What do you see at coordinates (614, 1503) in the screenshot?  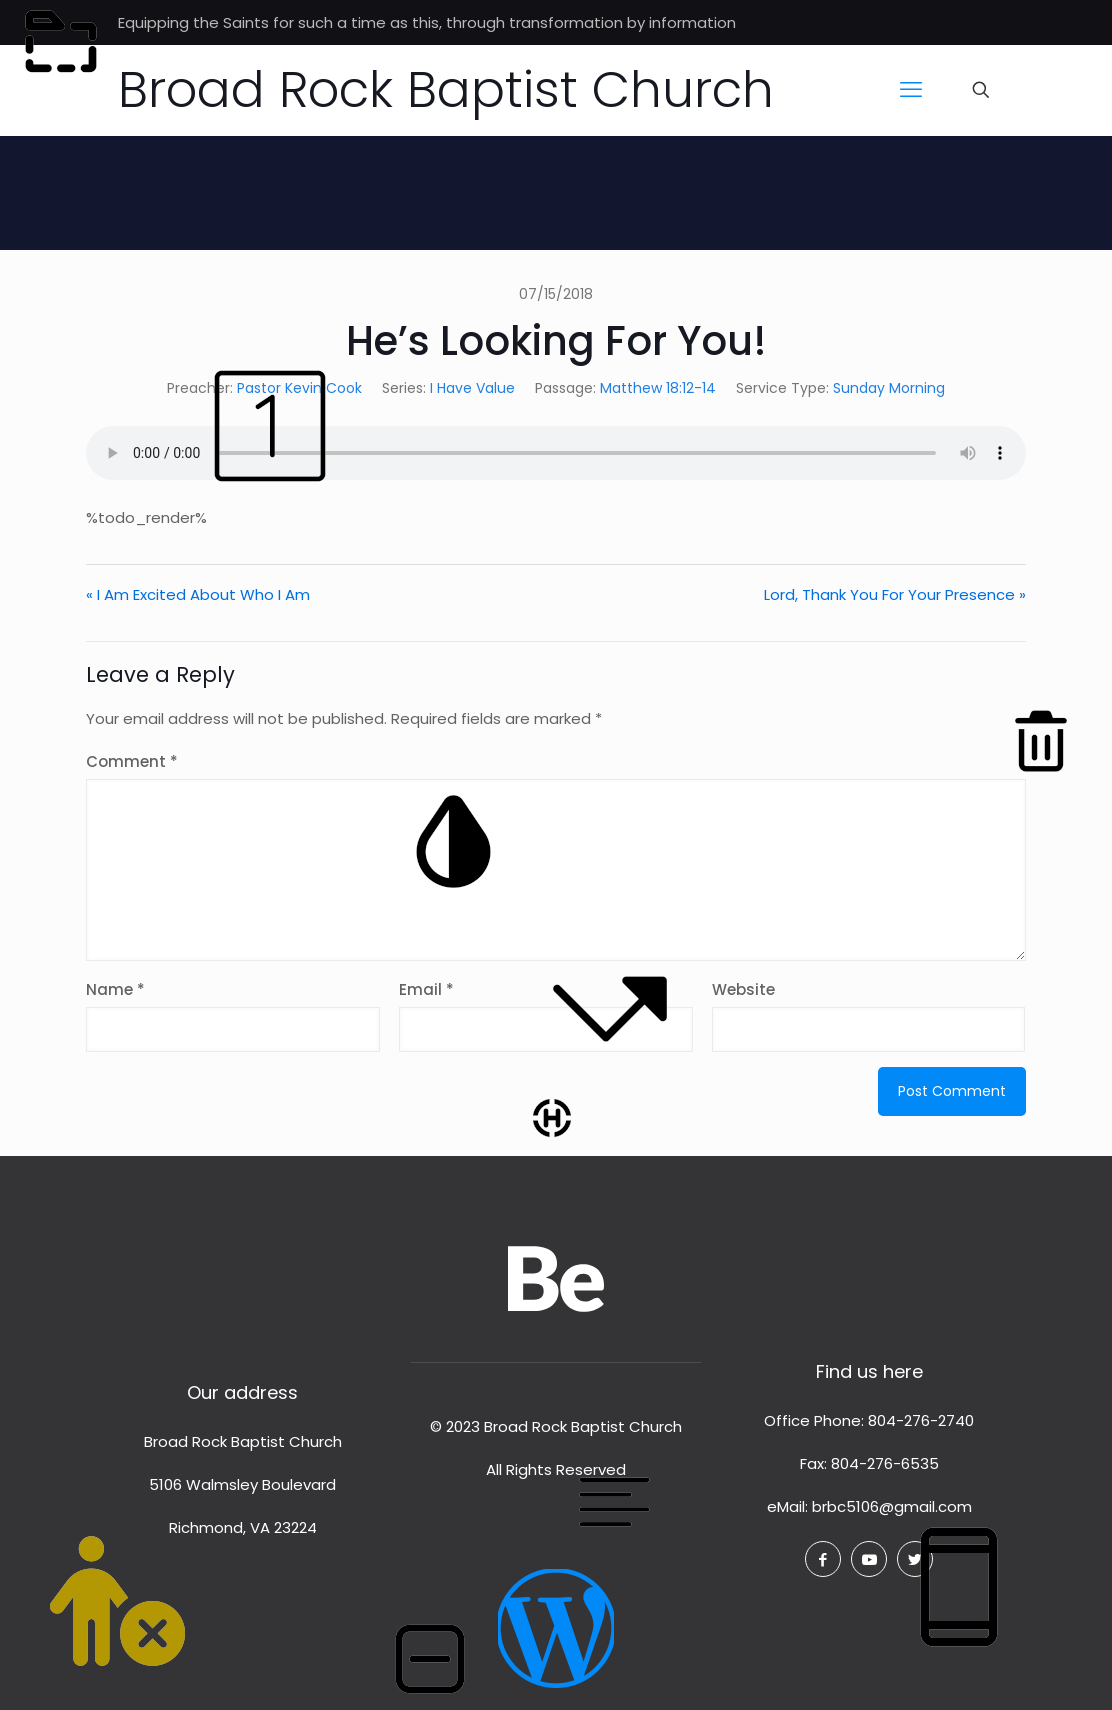 I see `align text to the left` at bounding box center [614, 1503].